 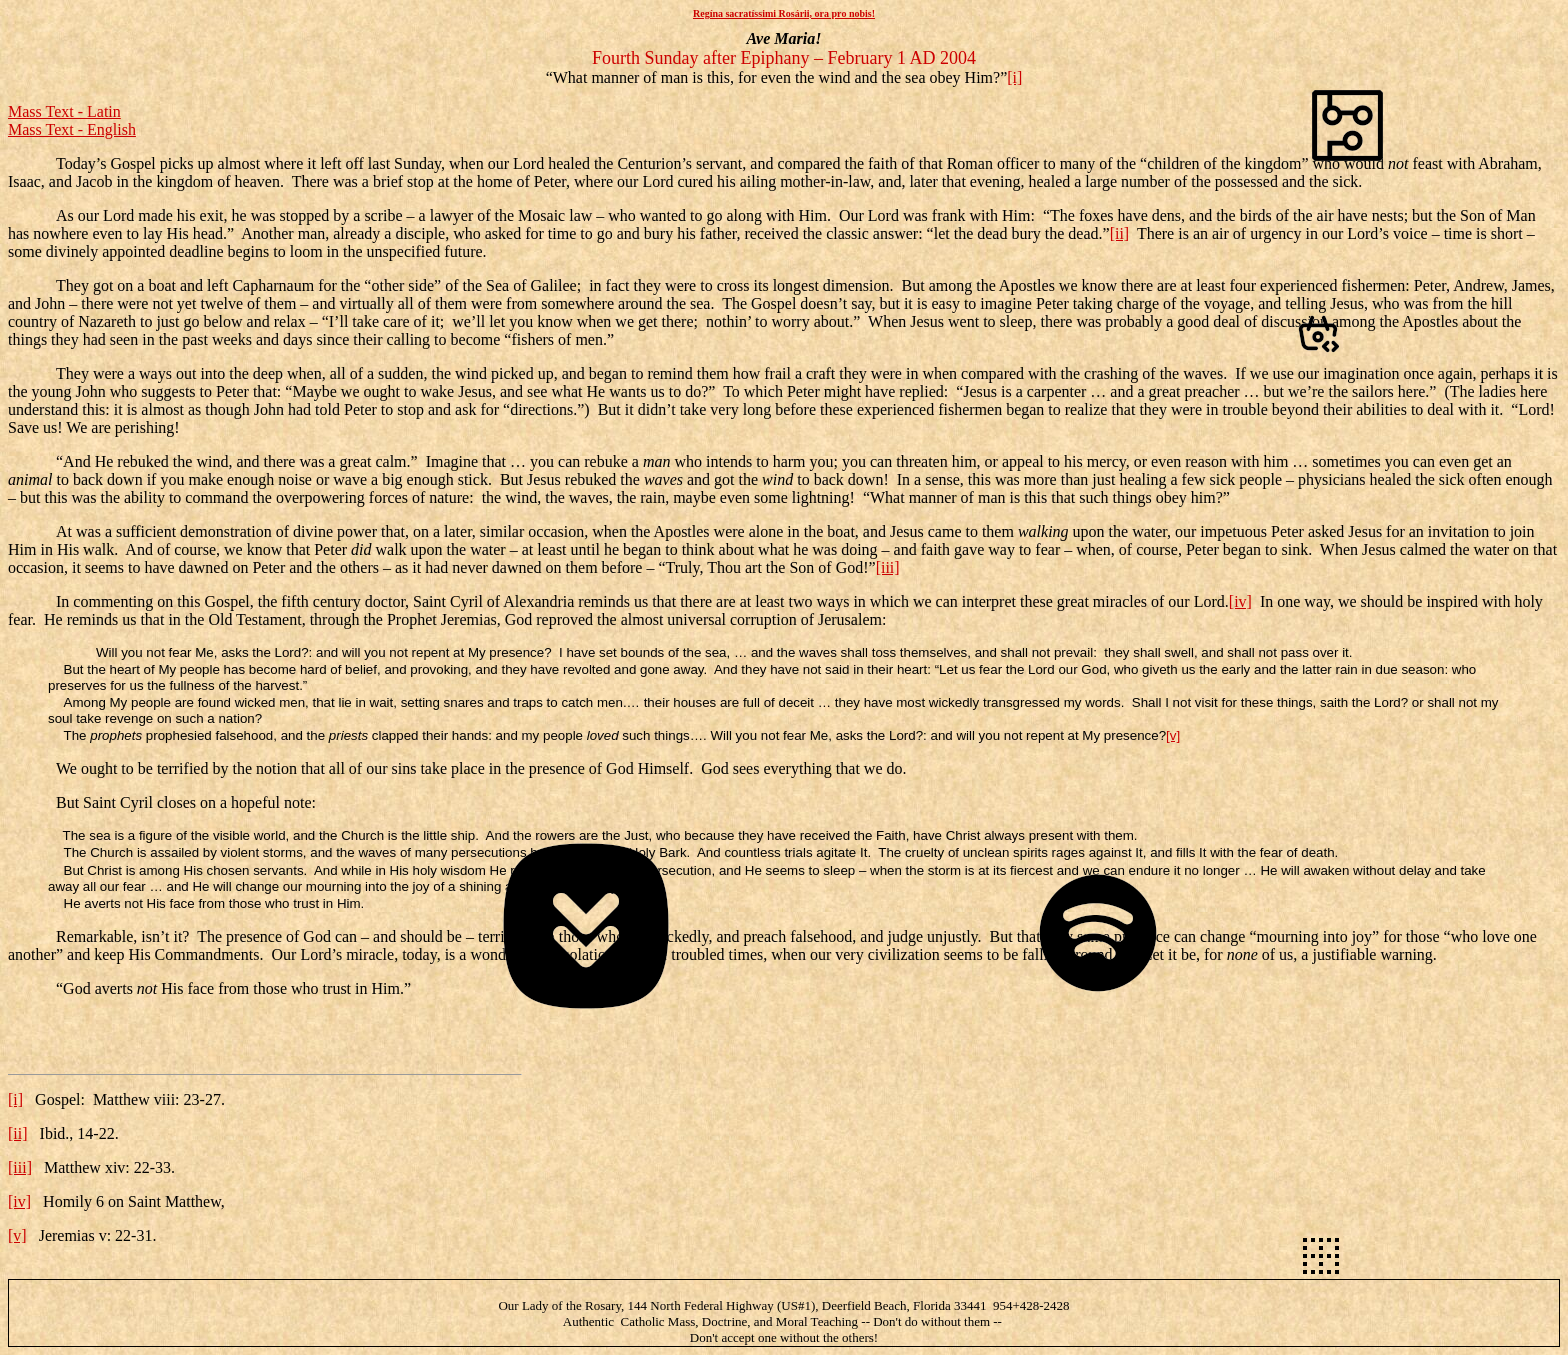 What do you see at coordinates (1347, 125) in the screenshot?
I see `view circuit board or hardware-related files` at bounding box center [1347, 125].